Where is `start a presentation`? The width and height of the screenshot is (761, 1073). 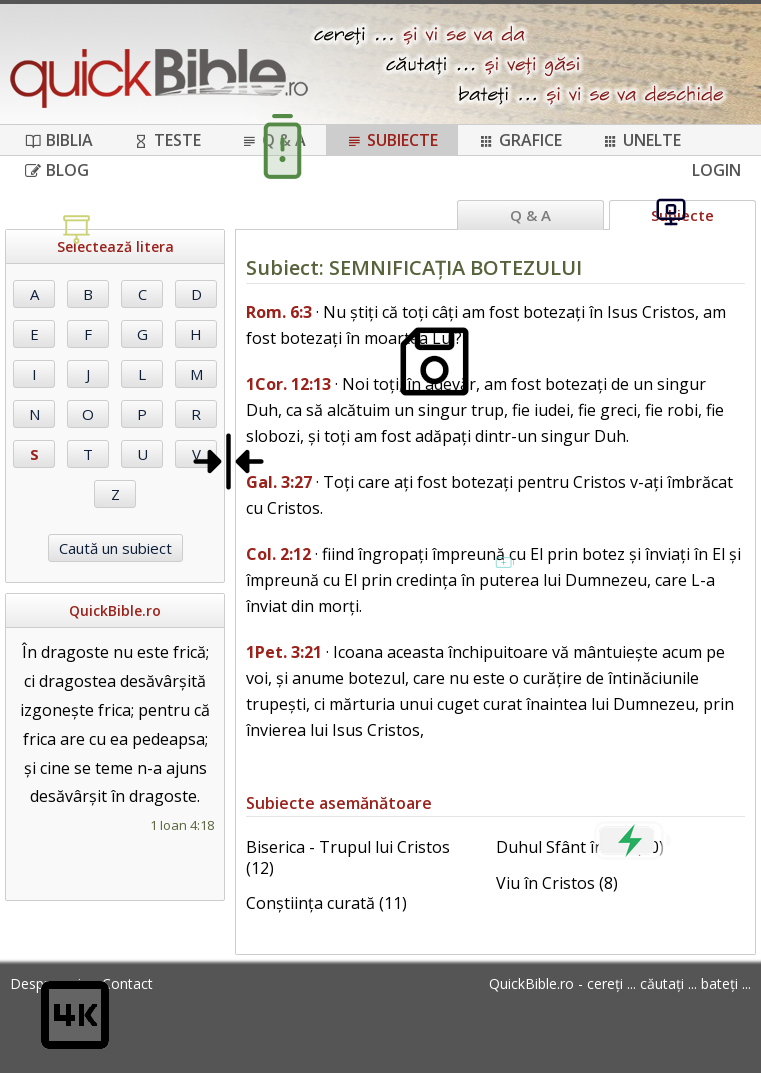
start a presentation is located at coordinates (76, 227).